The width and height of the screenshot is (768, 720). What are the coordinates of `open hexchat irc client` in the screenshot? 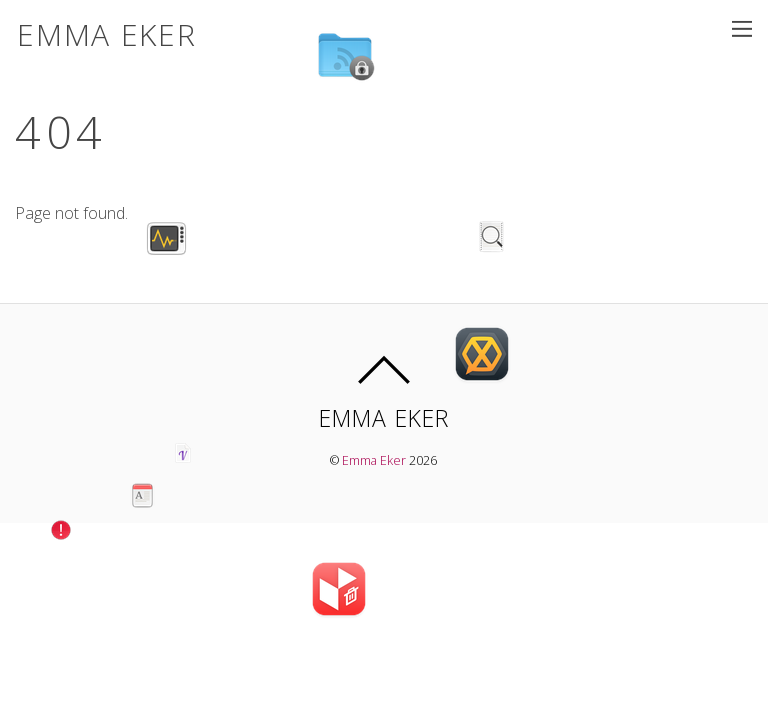 It's located at (482, 354).